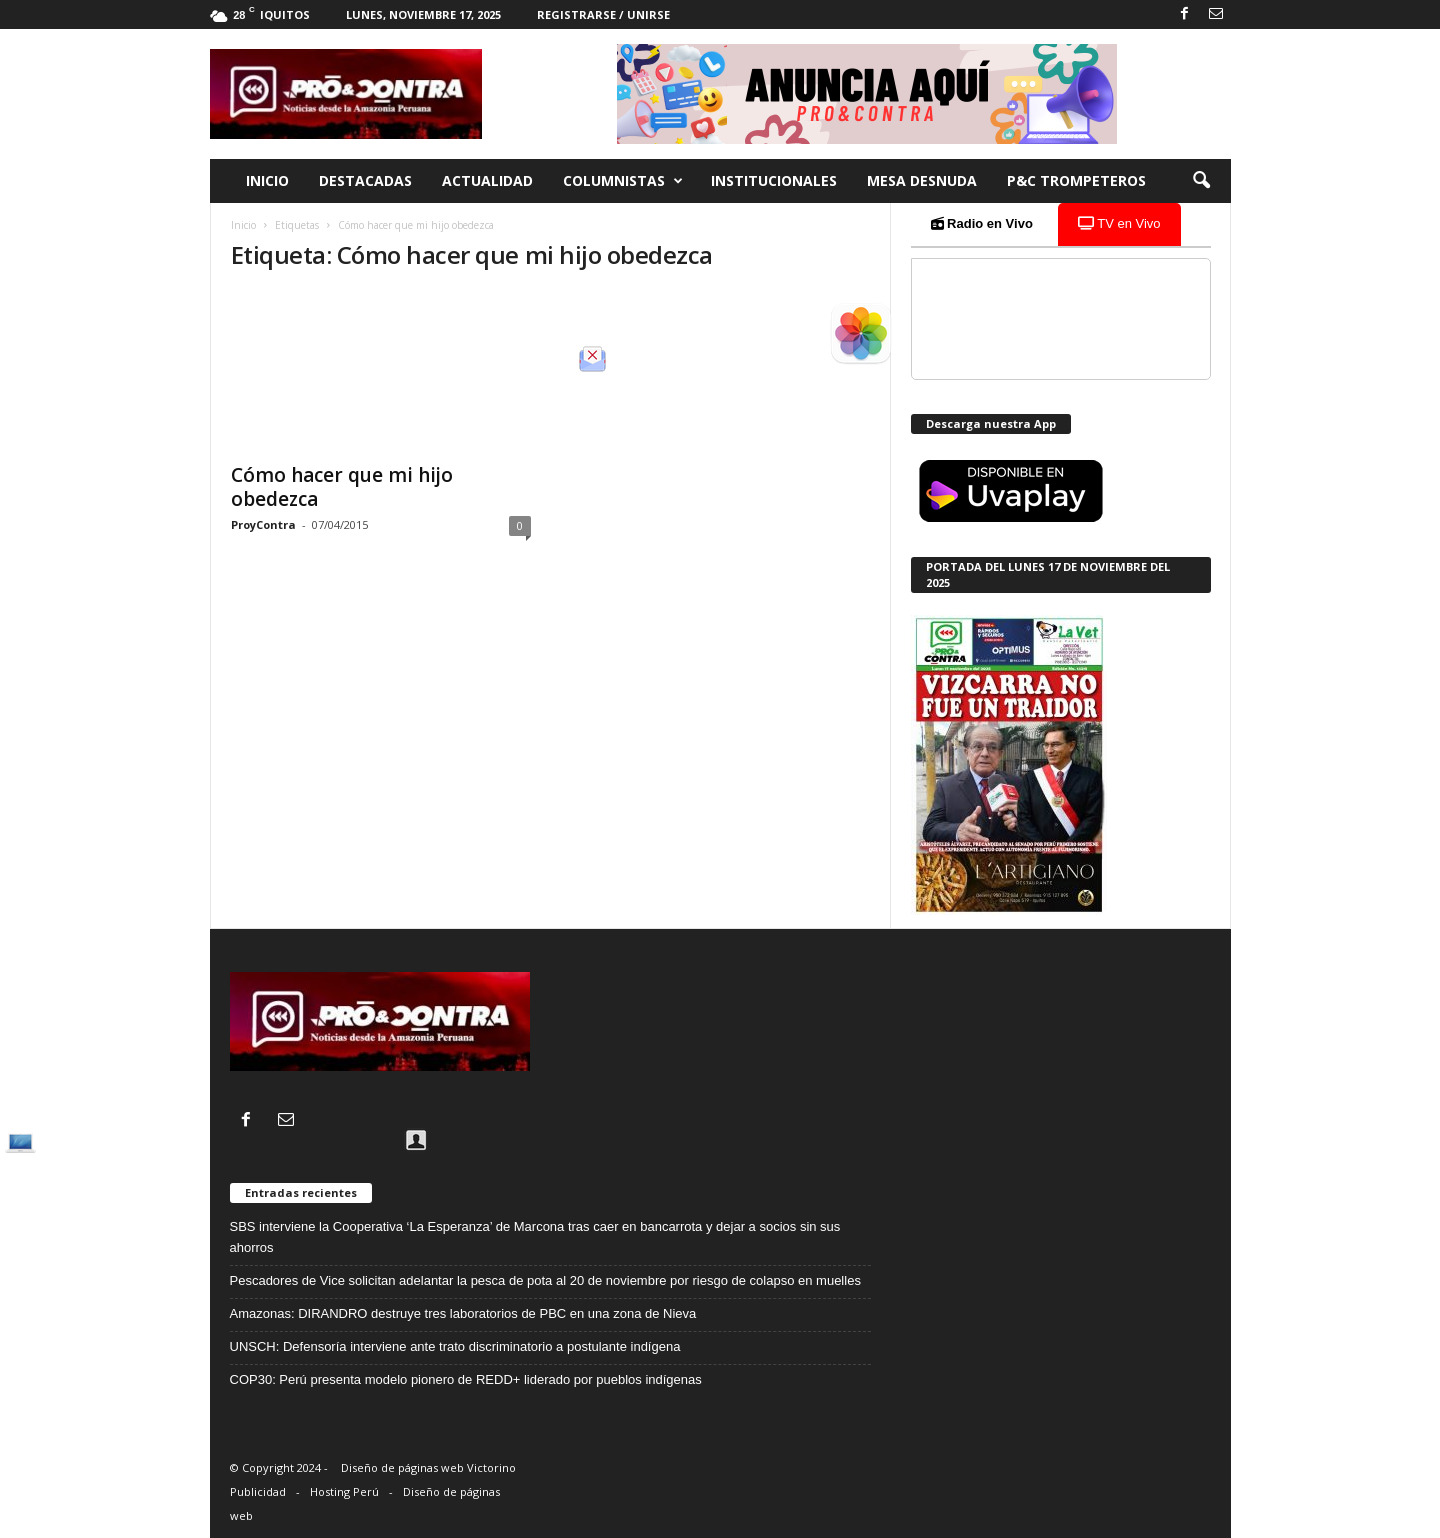  I want to click on mark email as junk or spam, so click(592, 359).